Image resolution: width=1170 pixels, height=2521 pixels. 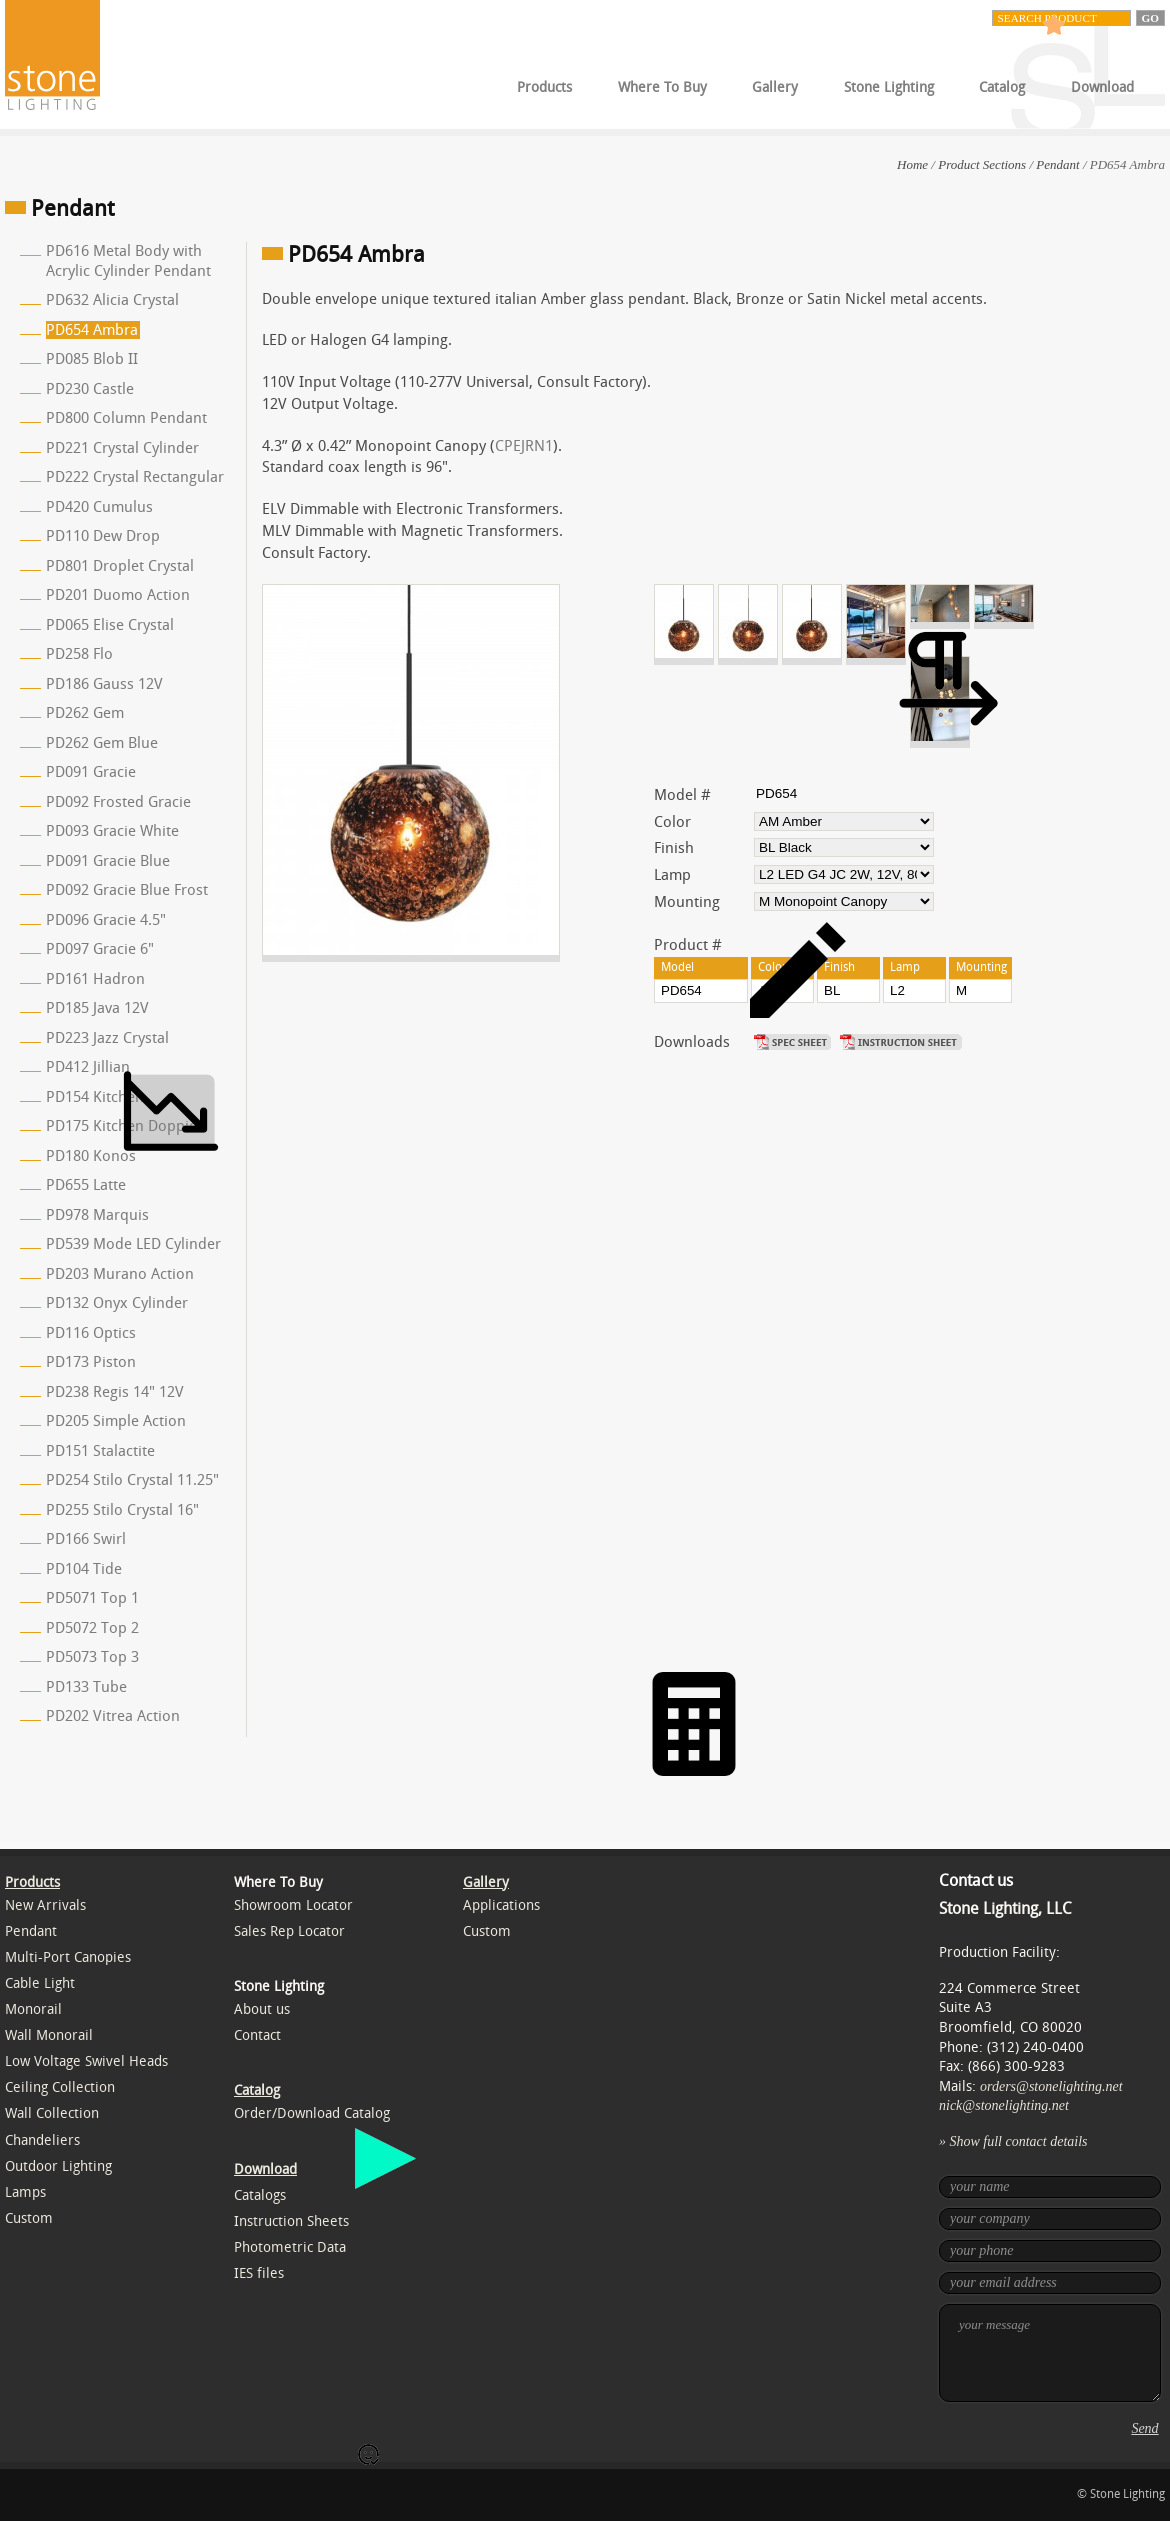 I want to click on open the calculator app, so click(x=694, y=1724).